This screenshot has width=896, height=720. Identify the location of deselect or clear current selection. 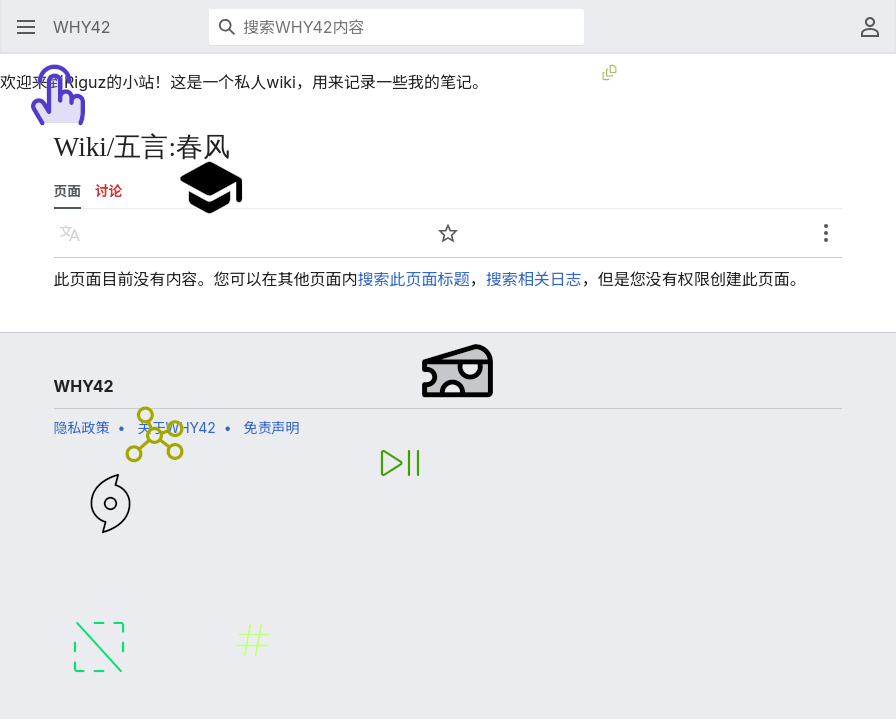
(99, 647).